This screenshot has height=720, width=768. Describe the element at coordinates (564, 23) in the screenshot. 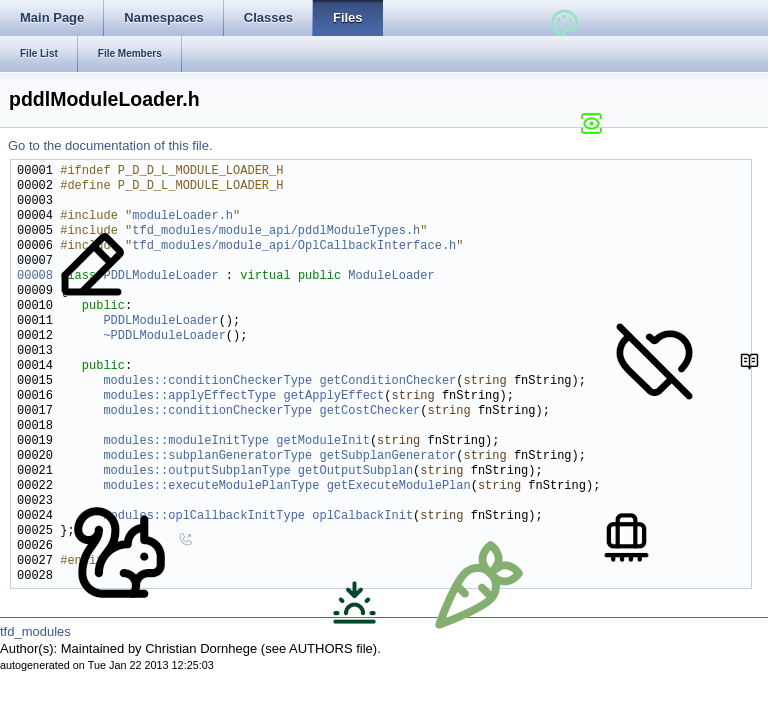

I see `access color or theme settings` at that location.